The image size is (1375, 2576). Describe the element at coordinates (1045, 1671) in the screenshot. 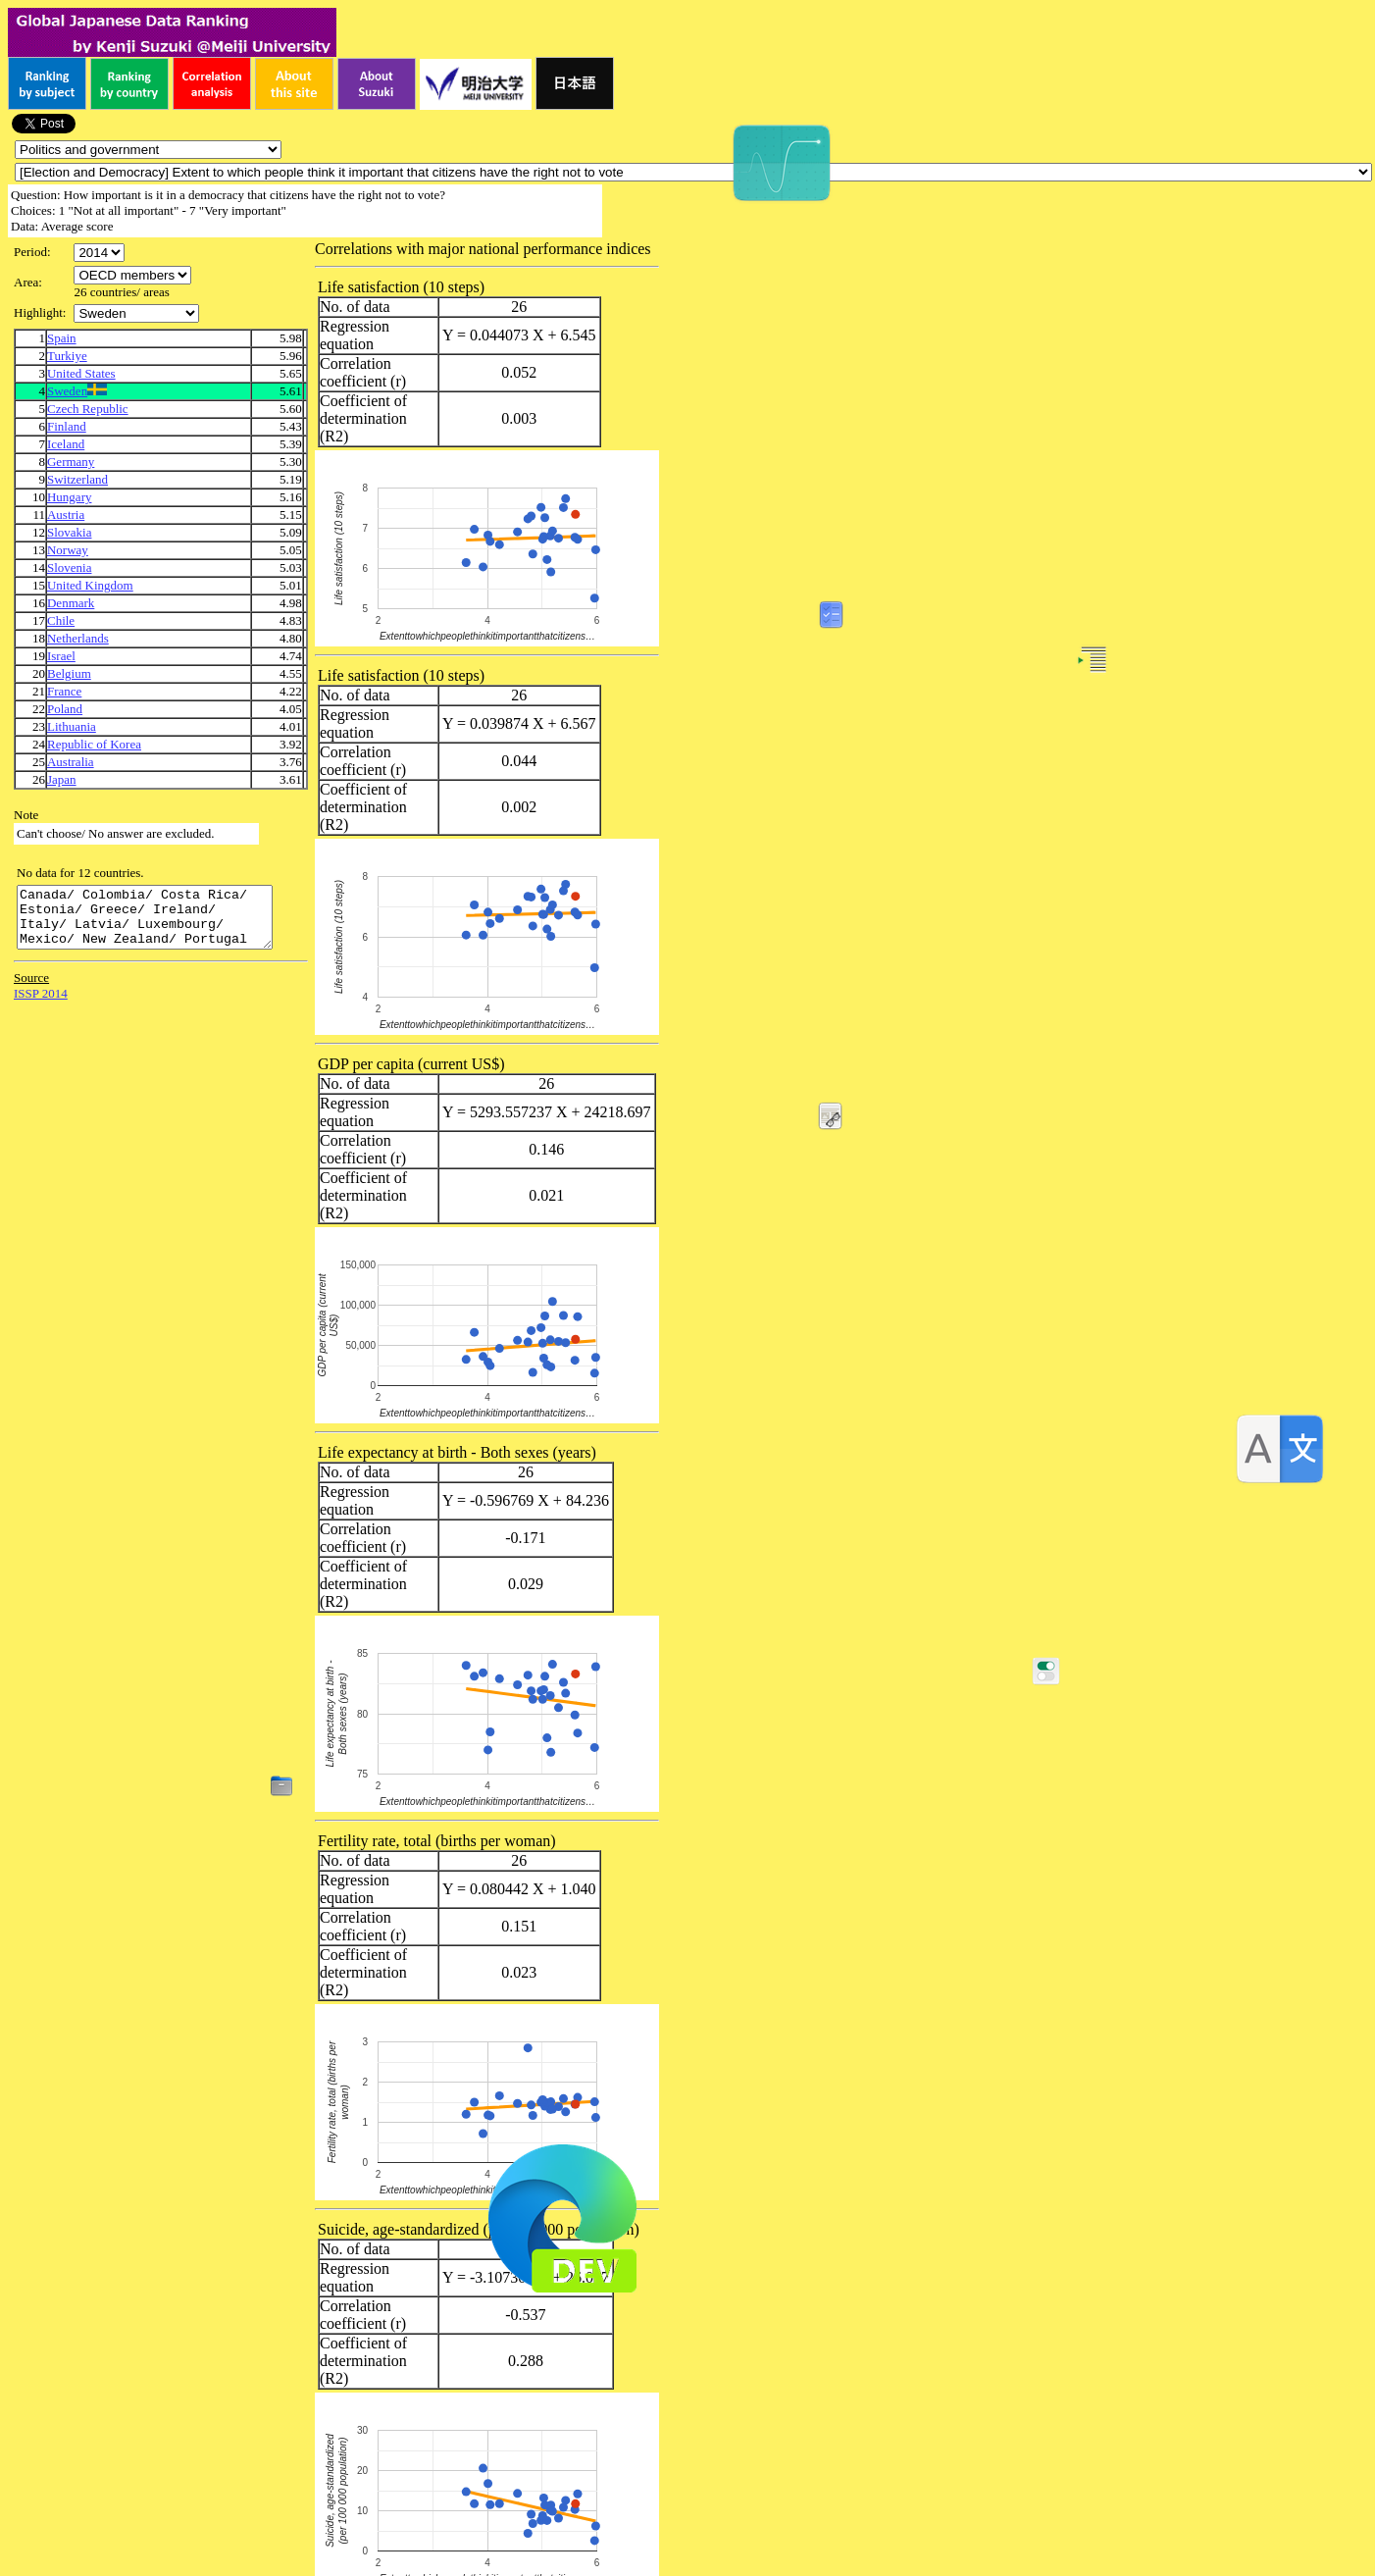

I see `open system settings or preferences` at that location.